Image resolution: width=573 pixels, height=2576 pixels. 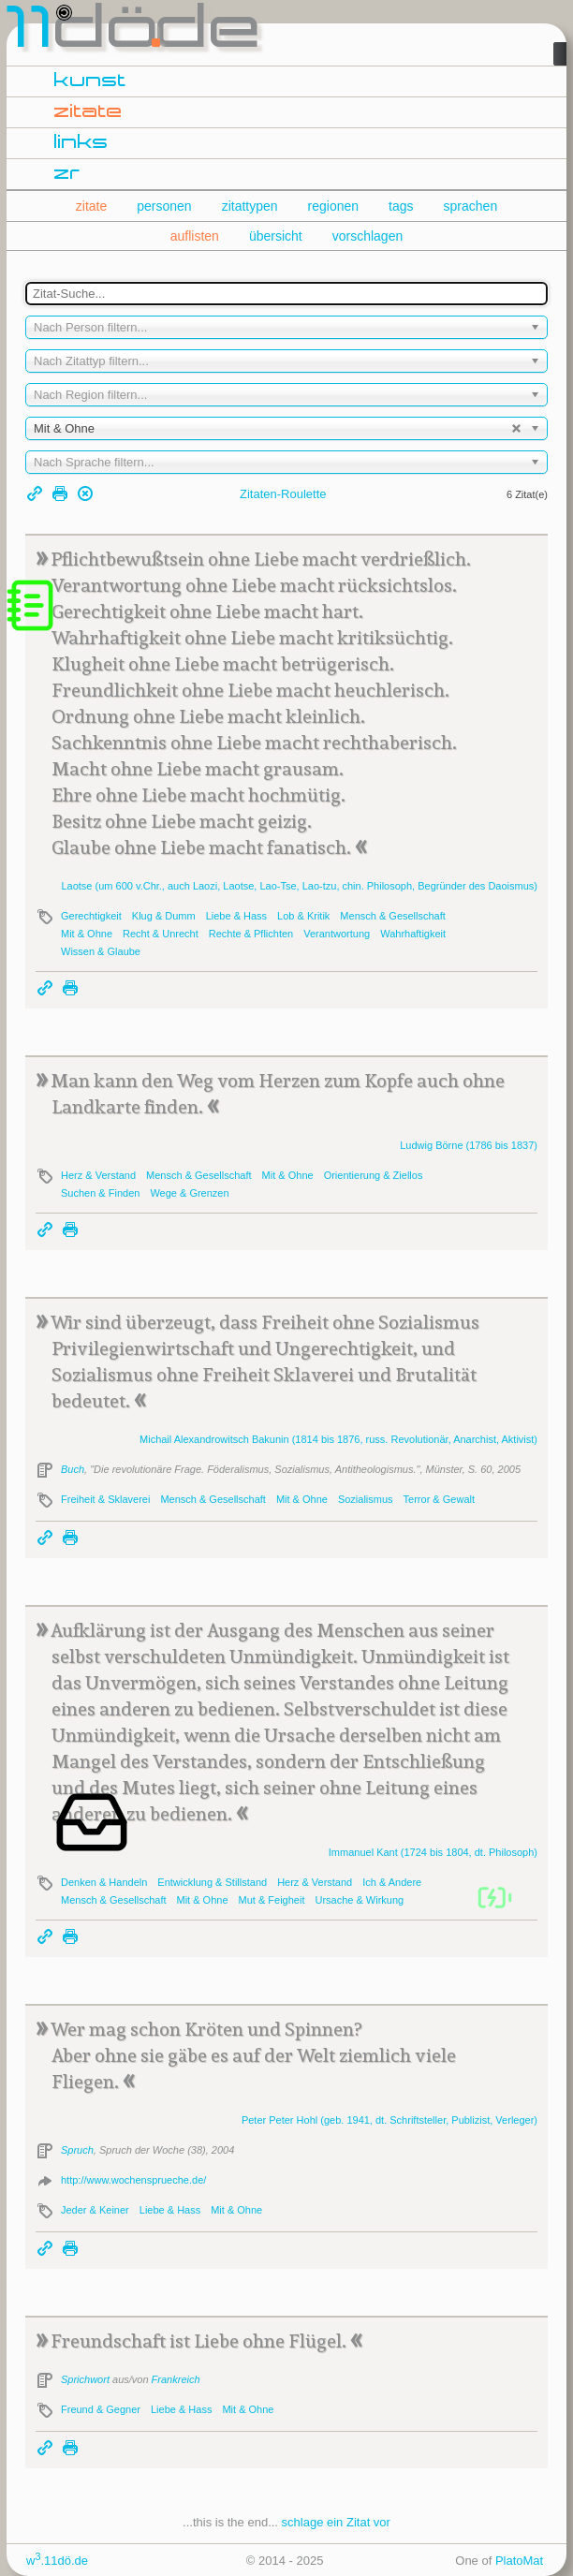 I want to click on open your notes or notebook, so click(x=32, y=605).